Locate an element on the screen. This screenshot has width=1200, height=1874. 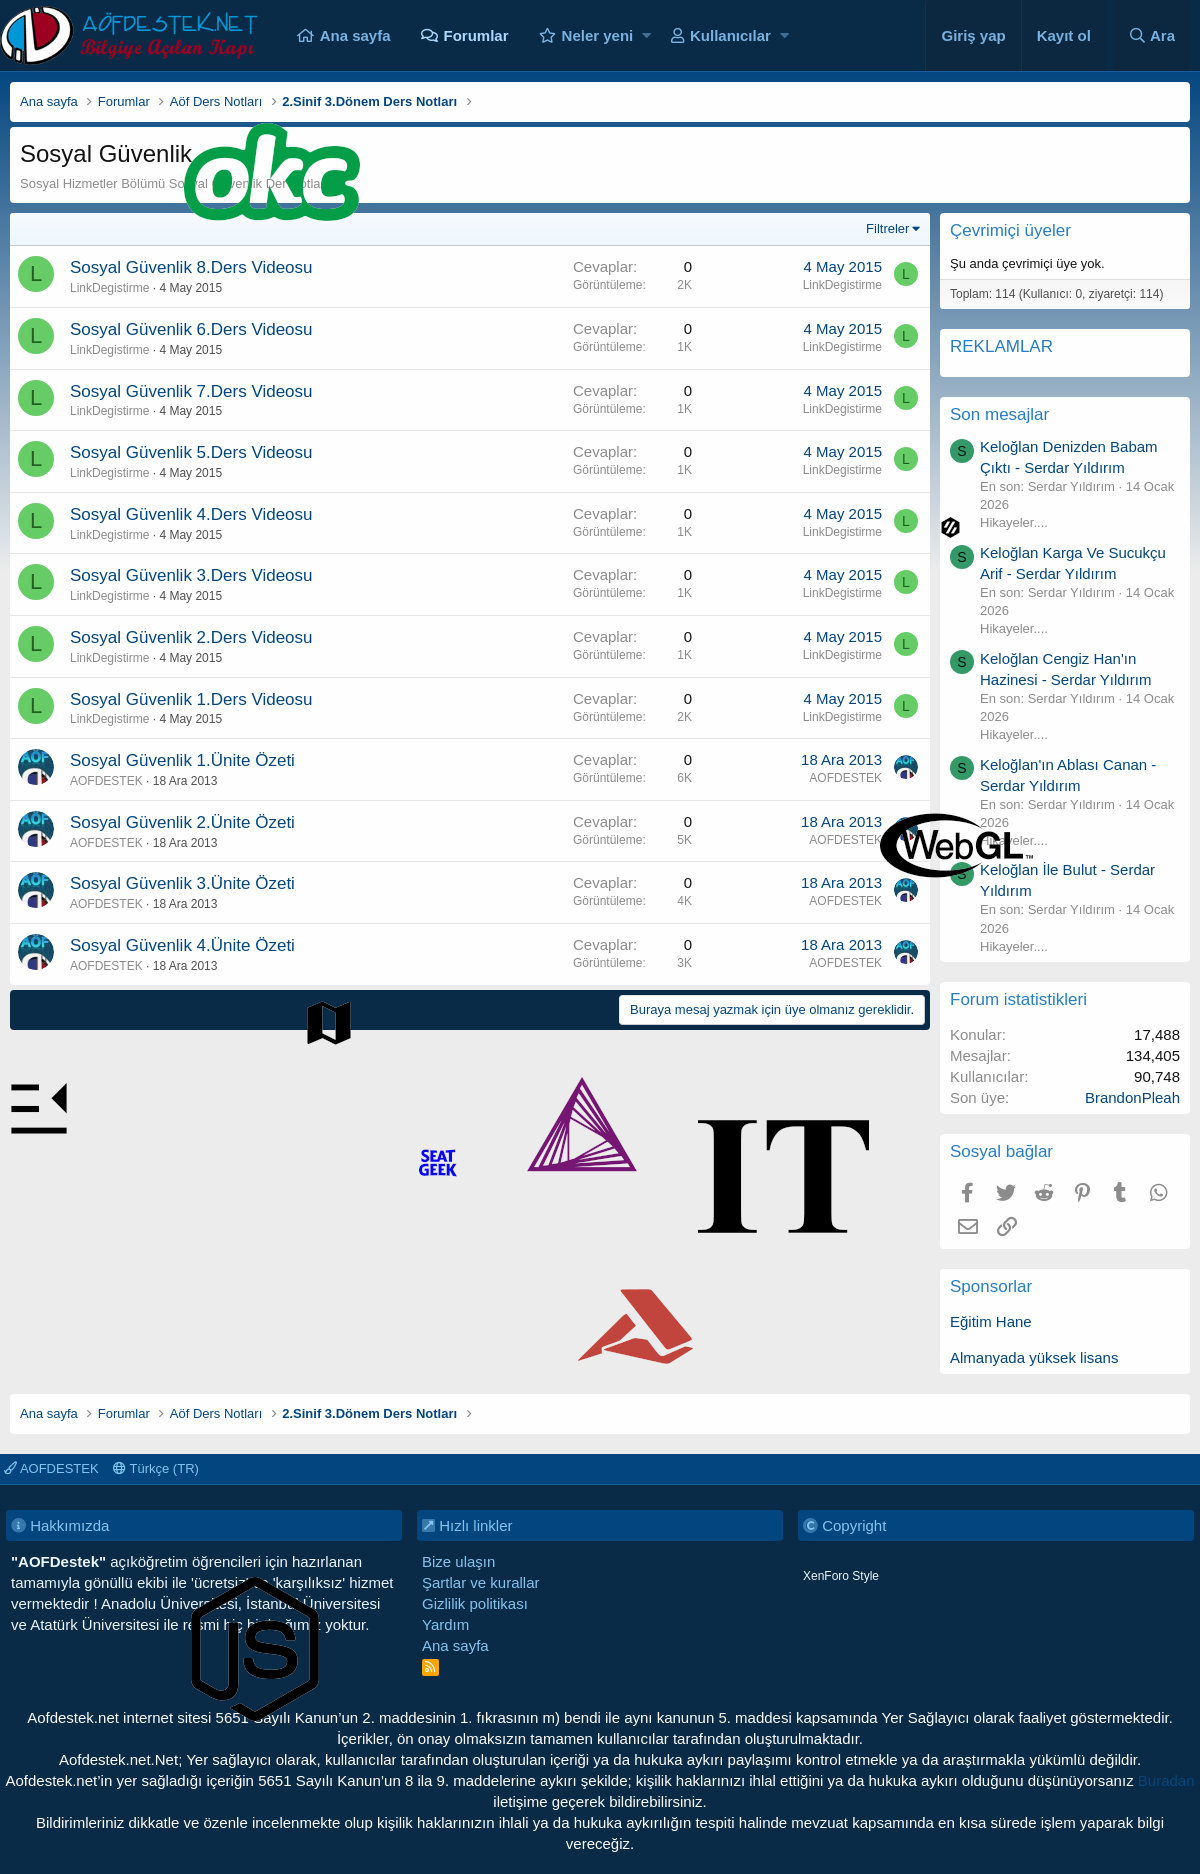
open map view is located at coordinates (329, 1023).